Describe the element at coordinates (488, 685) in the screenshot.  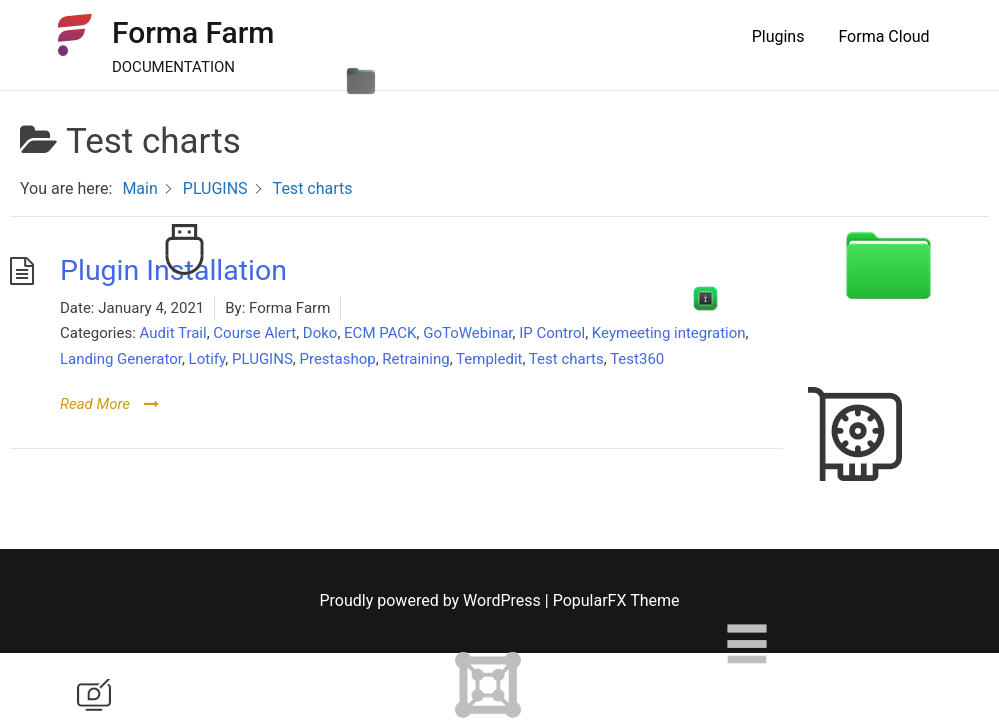
I see `indicates a virtual machine or appliance file` at that location.